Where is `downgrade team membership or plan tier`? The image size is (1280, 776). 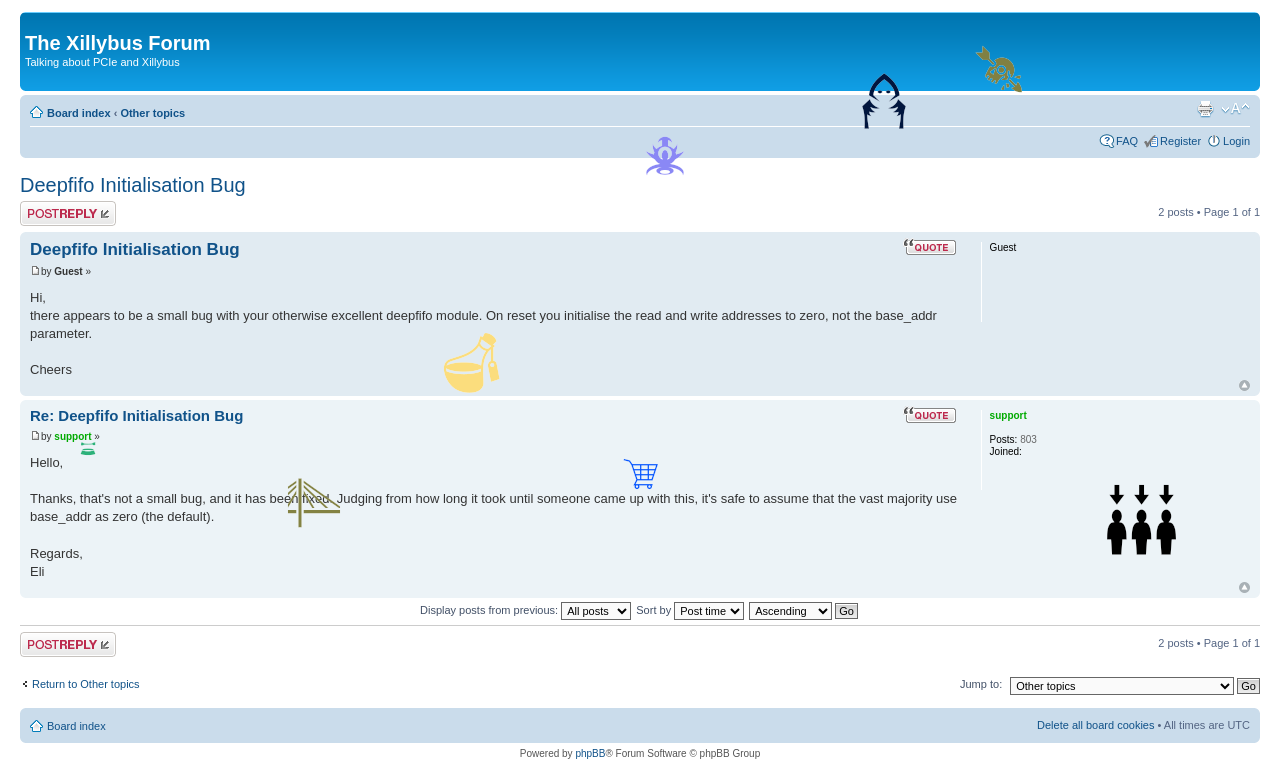 downgrade team membership or plan tier is located at coordinates (1141, 519).